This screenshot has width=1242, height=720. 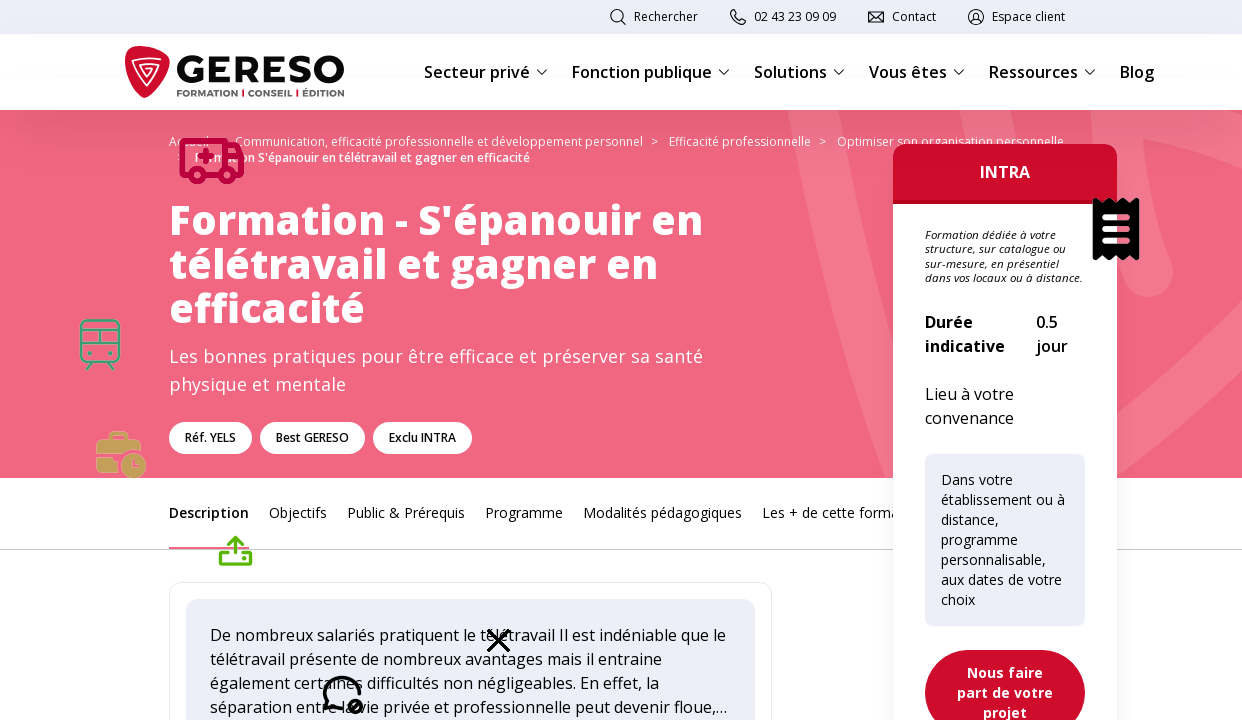 I want to click on view business hours or schedule, so click(x=118, y=453).